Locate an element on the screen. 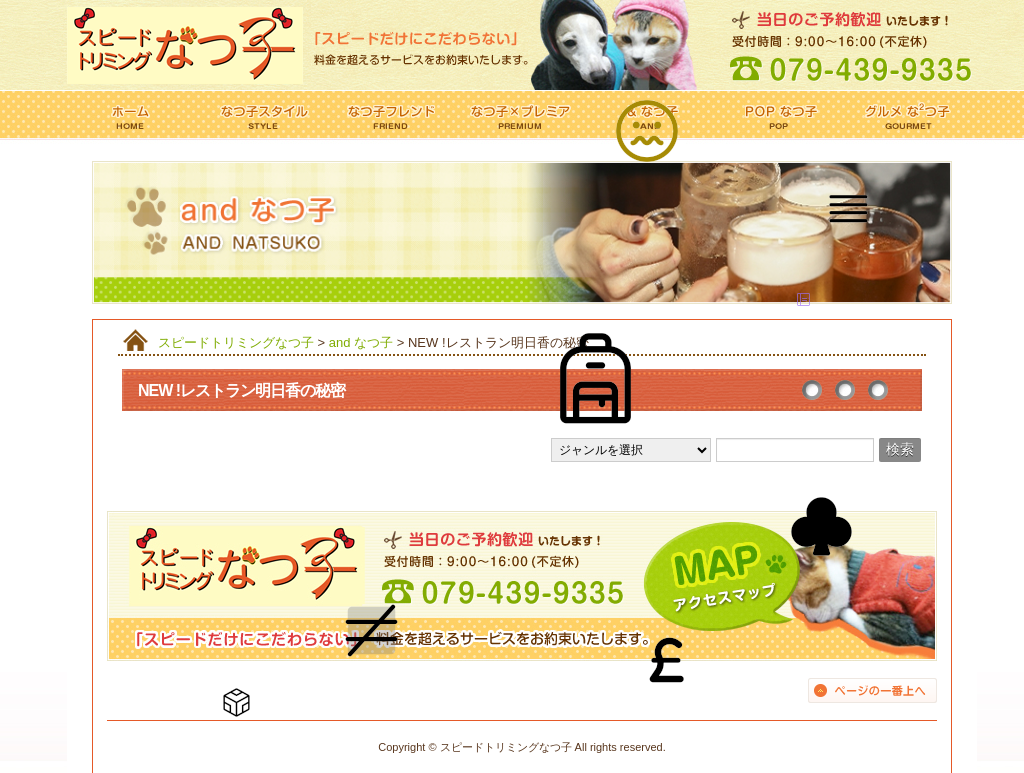 The image size is (1024, 773). indicates british pound currency is located at coordinates (667, 659).